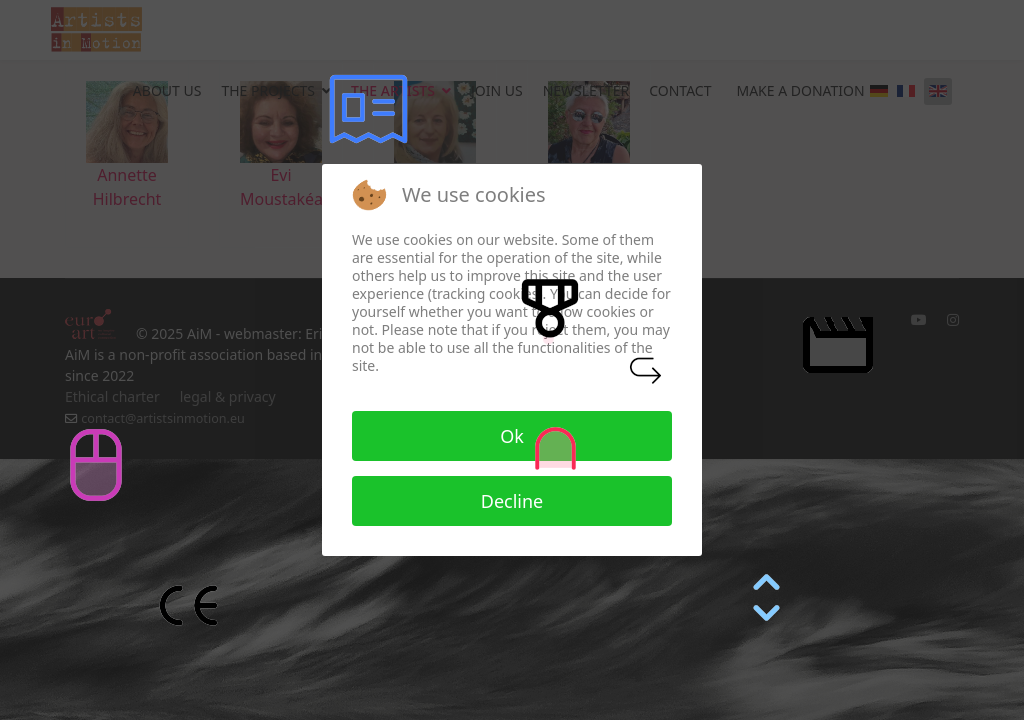 This screenshot has height=720, width=1024. What do you see at coordinates (96, 465) in the screenshot?
I see `mouse input device indicator` at bounding box center [96, 465].